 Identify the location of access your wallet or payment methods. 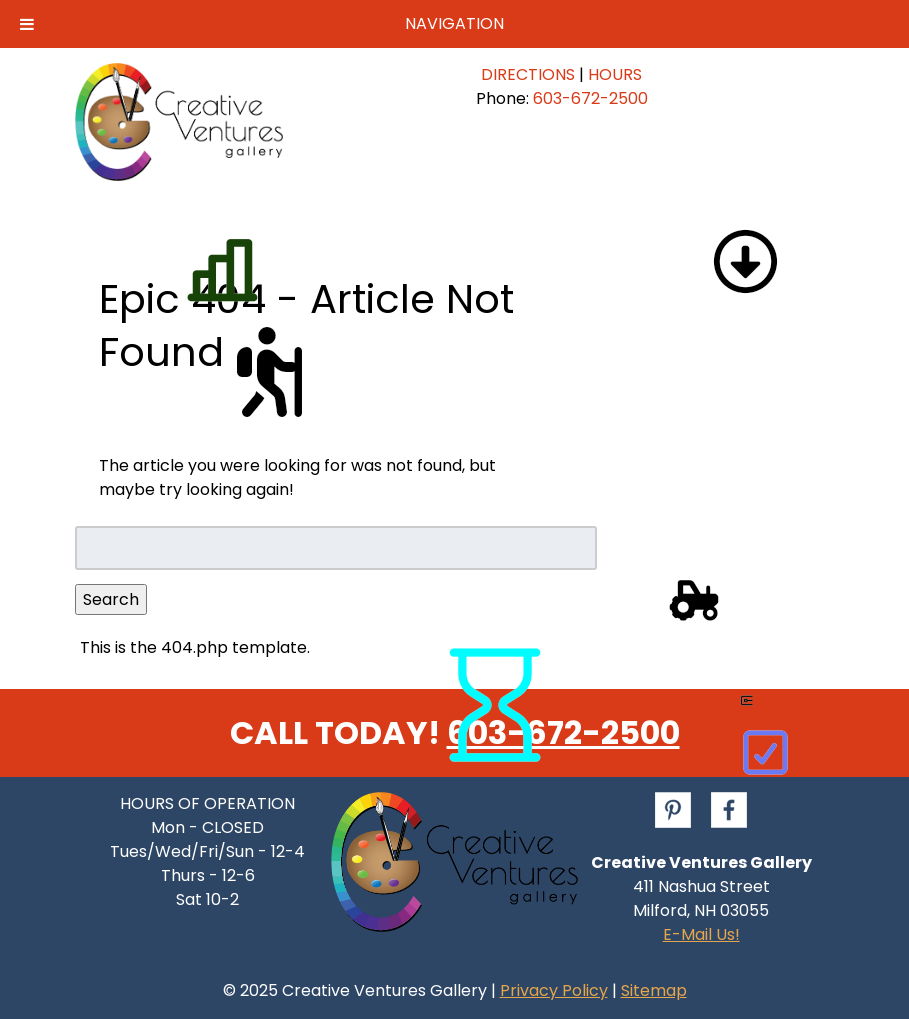
(746, 700).